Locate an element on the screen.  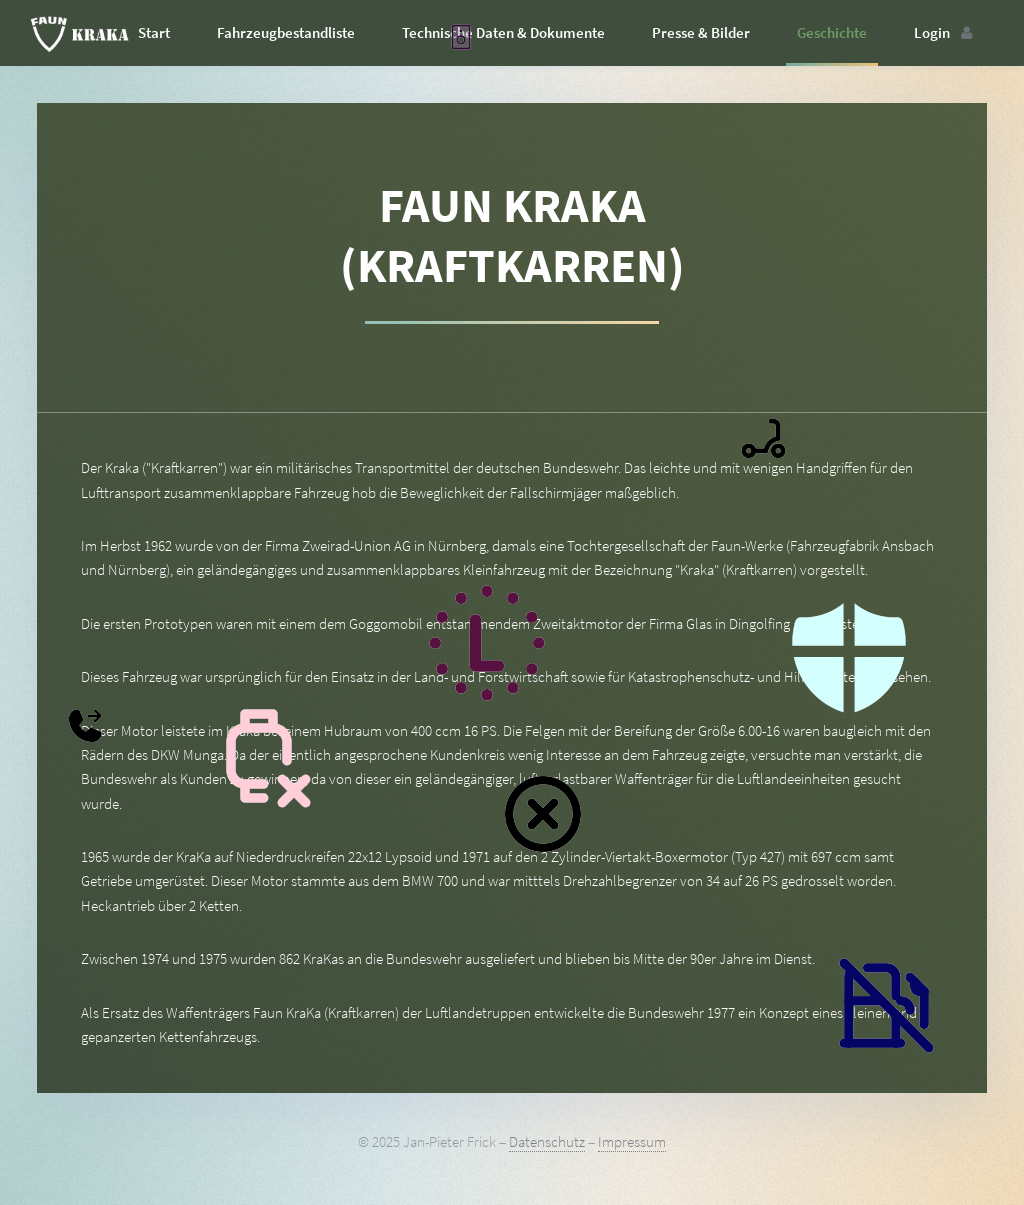
transfer an active call to another person is located at coordinates (86, 725).